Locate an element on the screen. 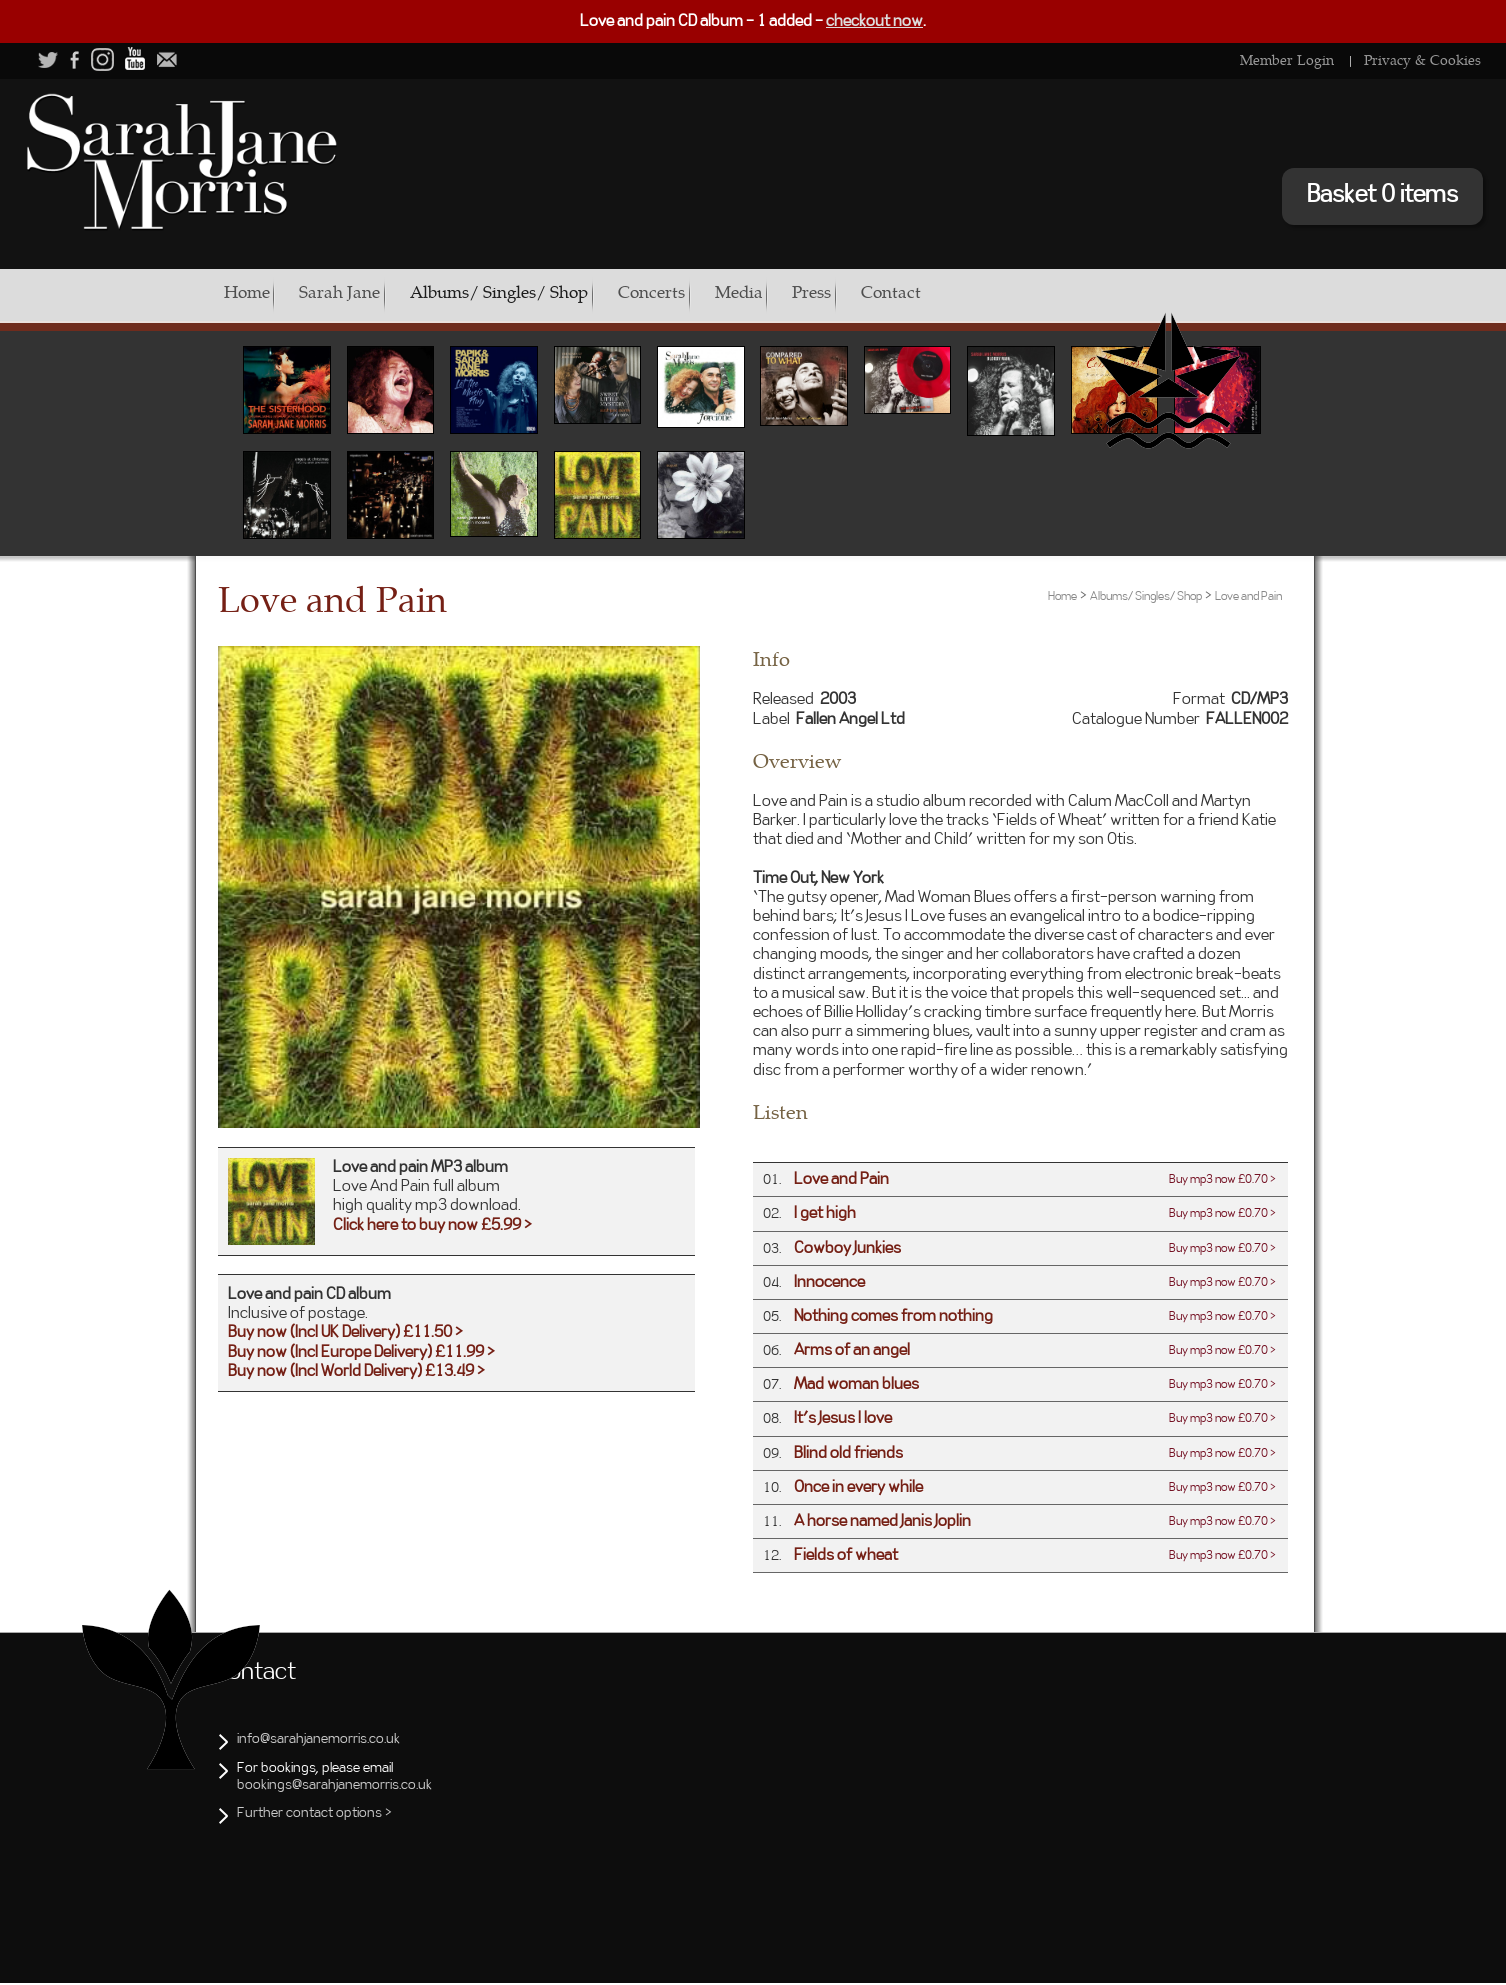 The image size is (1506, 1985). indicates new growth or beginner status is located at coordinates (169, 1679).